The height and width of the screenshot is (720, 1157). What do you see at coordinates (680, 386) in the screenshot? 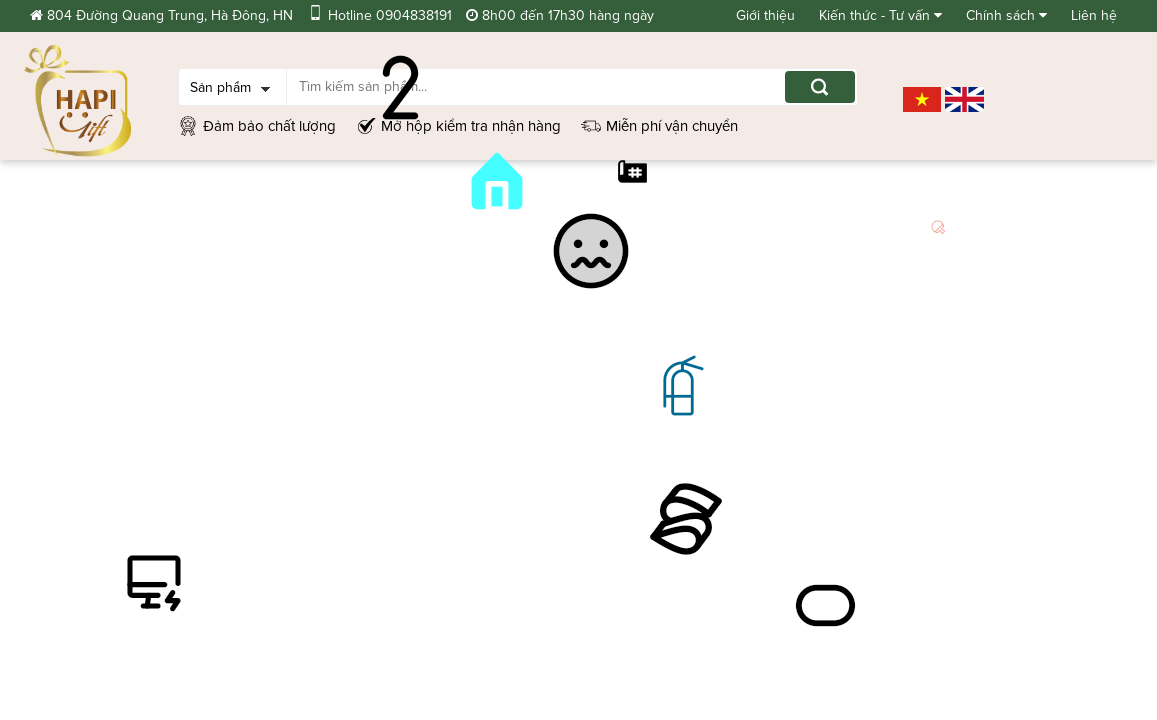
I see `access fire safety information` at bounding box center [680, 386].